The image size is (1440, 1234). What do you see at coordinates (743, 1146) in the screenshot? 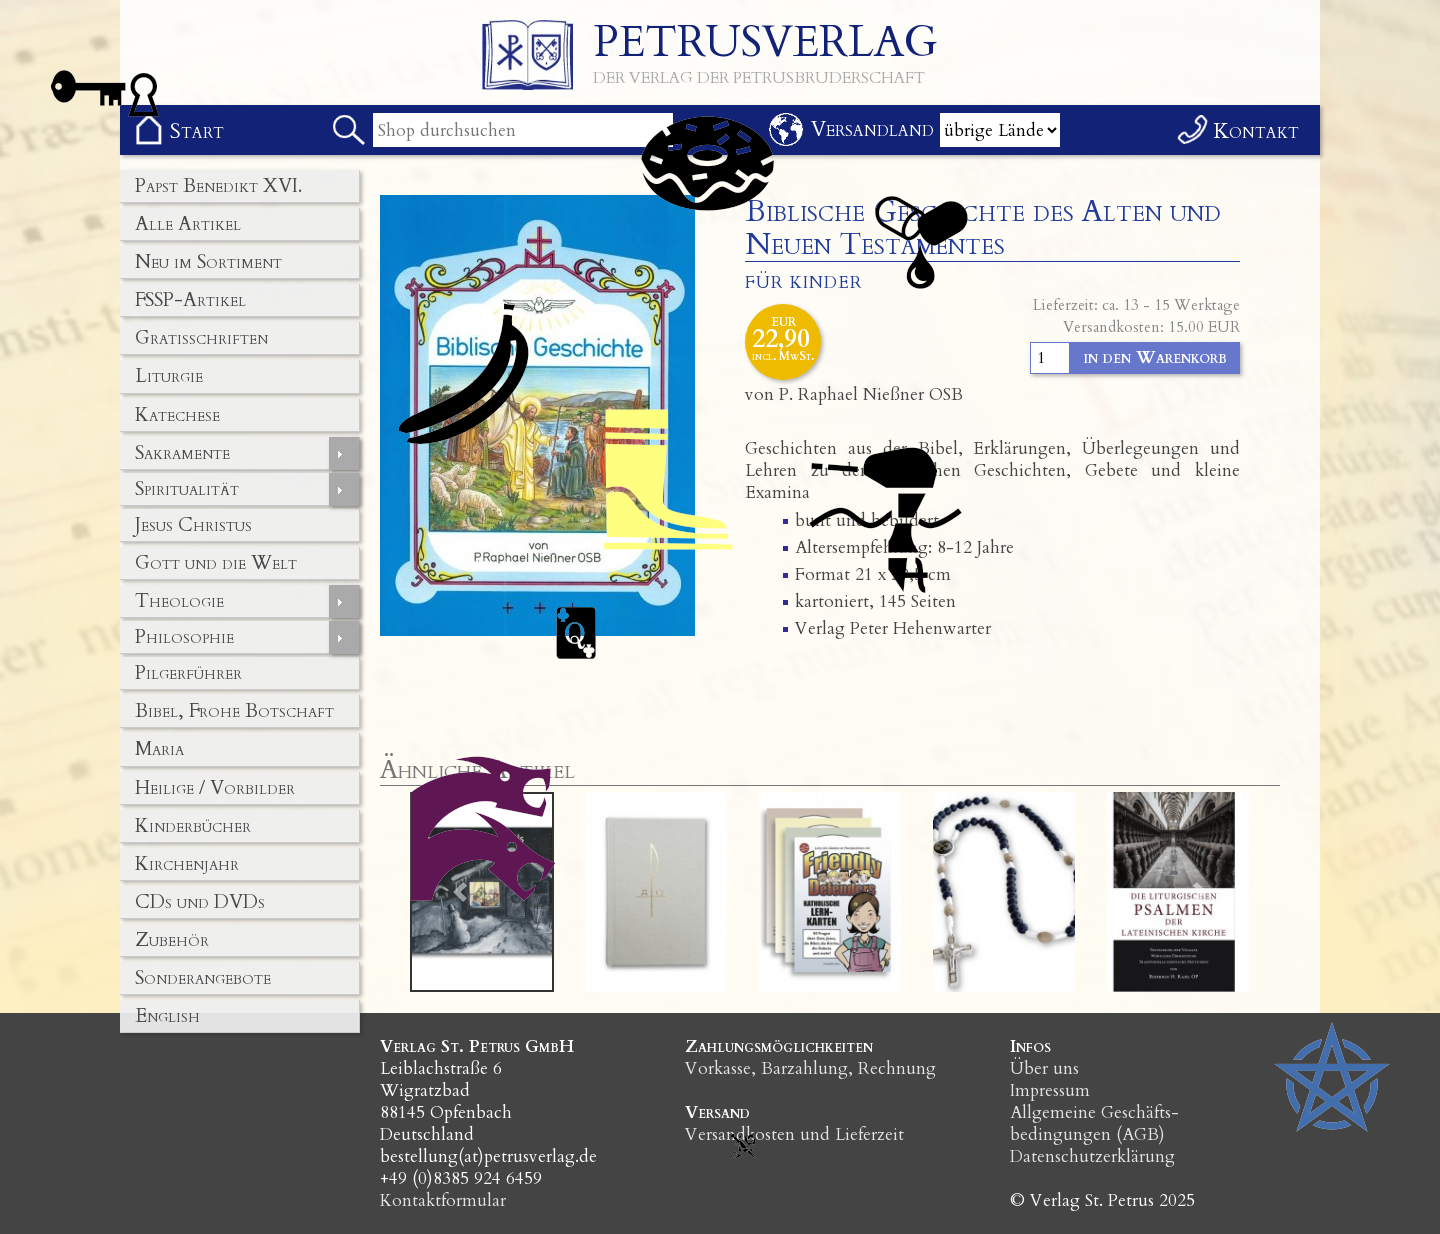
I see `select rogue or assassin character class` at bounding box center [743, 1146].